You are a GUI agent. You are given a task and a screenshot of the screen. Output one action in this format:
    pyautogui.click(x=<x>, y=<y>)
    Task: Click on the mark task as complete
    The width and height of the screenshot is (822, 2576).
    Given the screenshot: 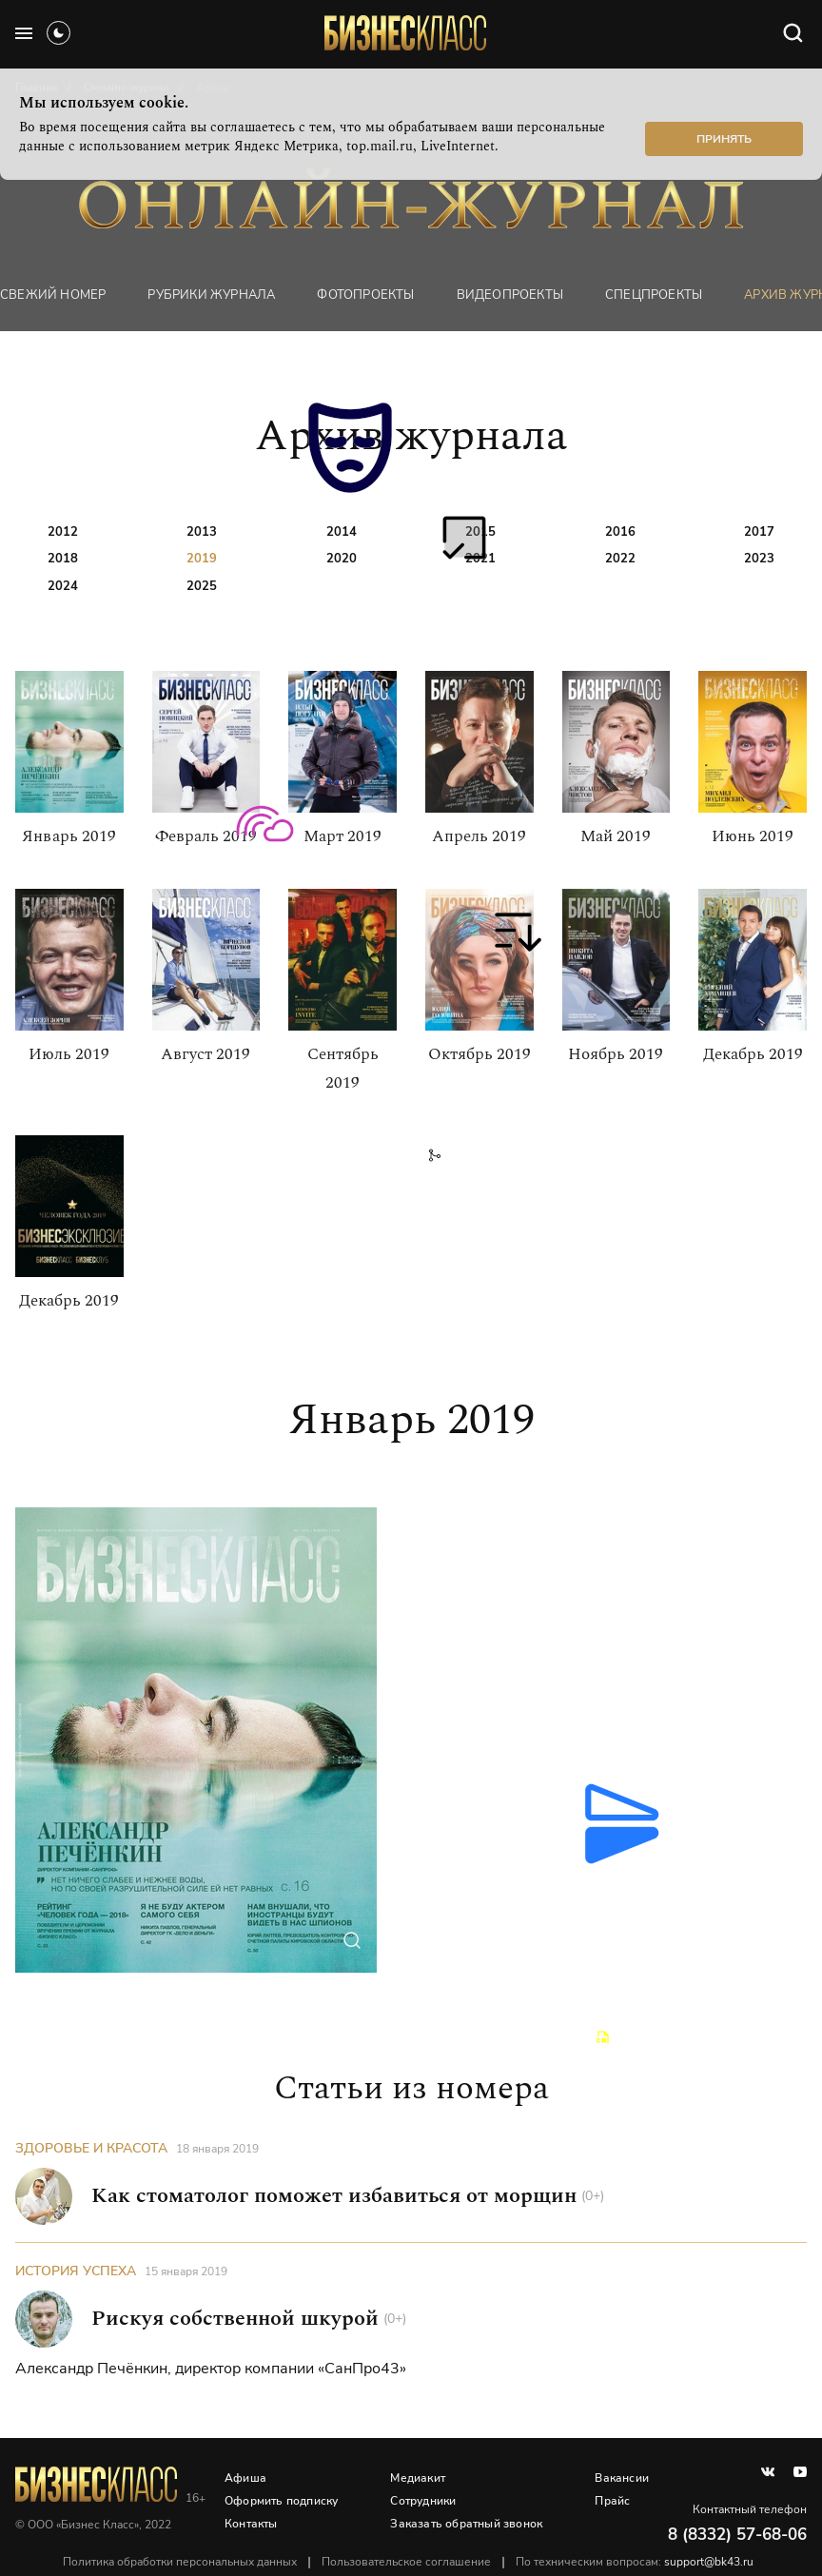 What is the action you would take?
    pyautogui.click(x=464, y=538)
    